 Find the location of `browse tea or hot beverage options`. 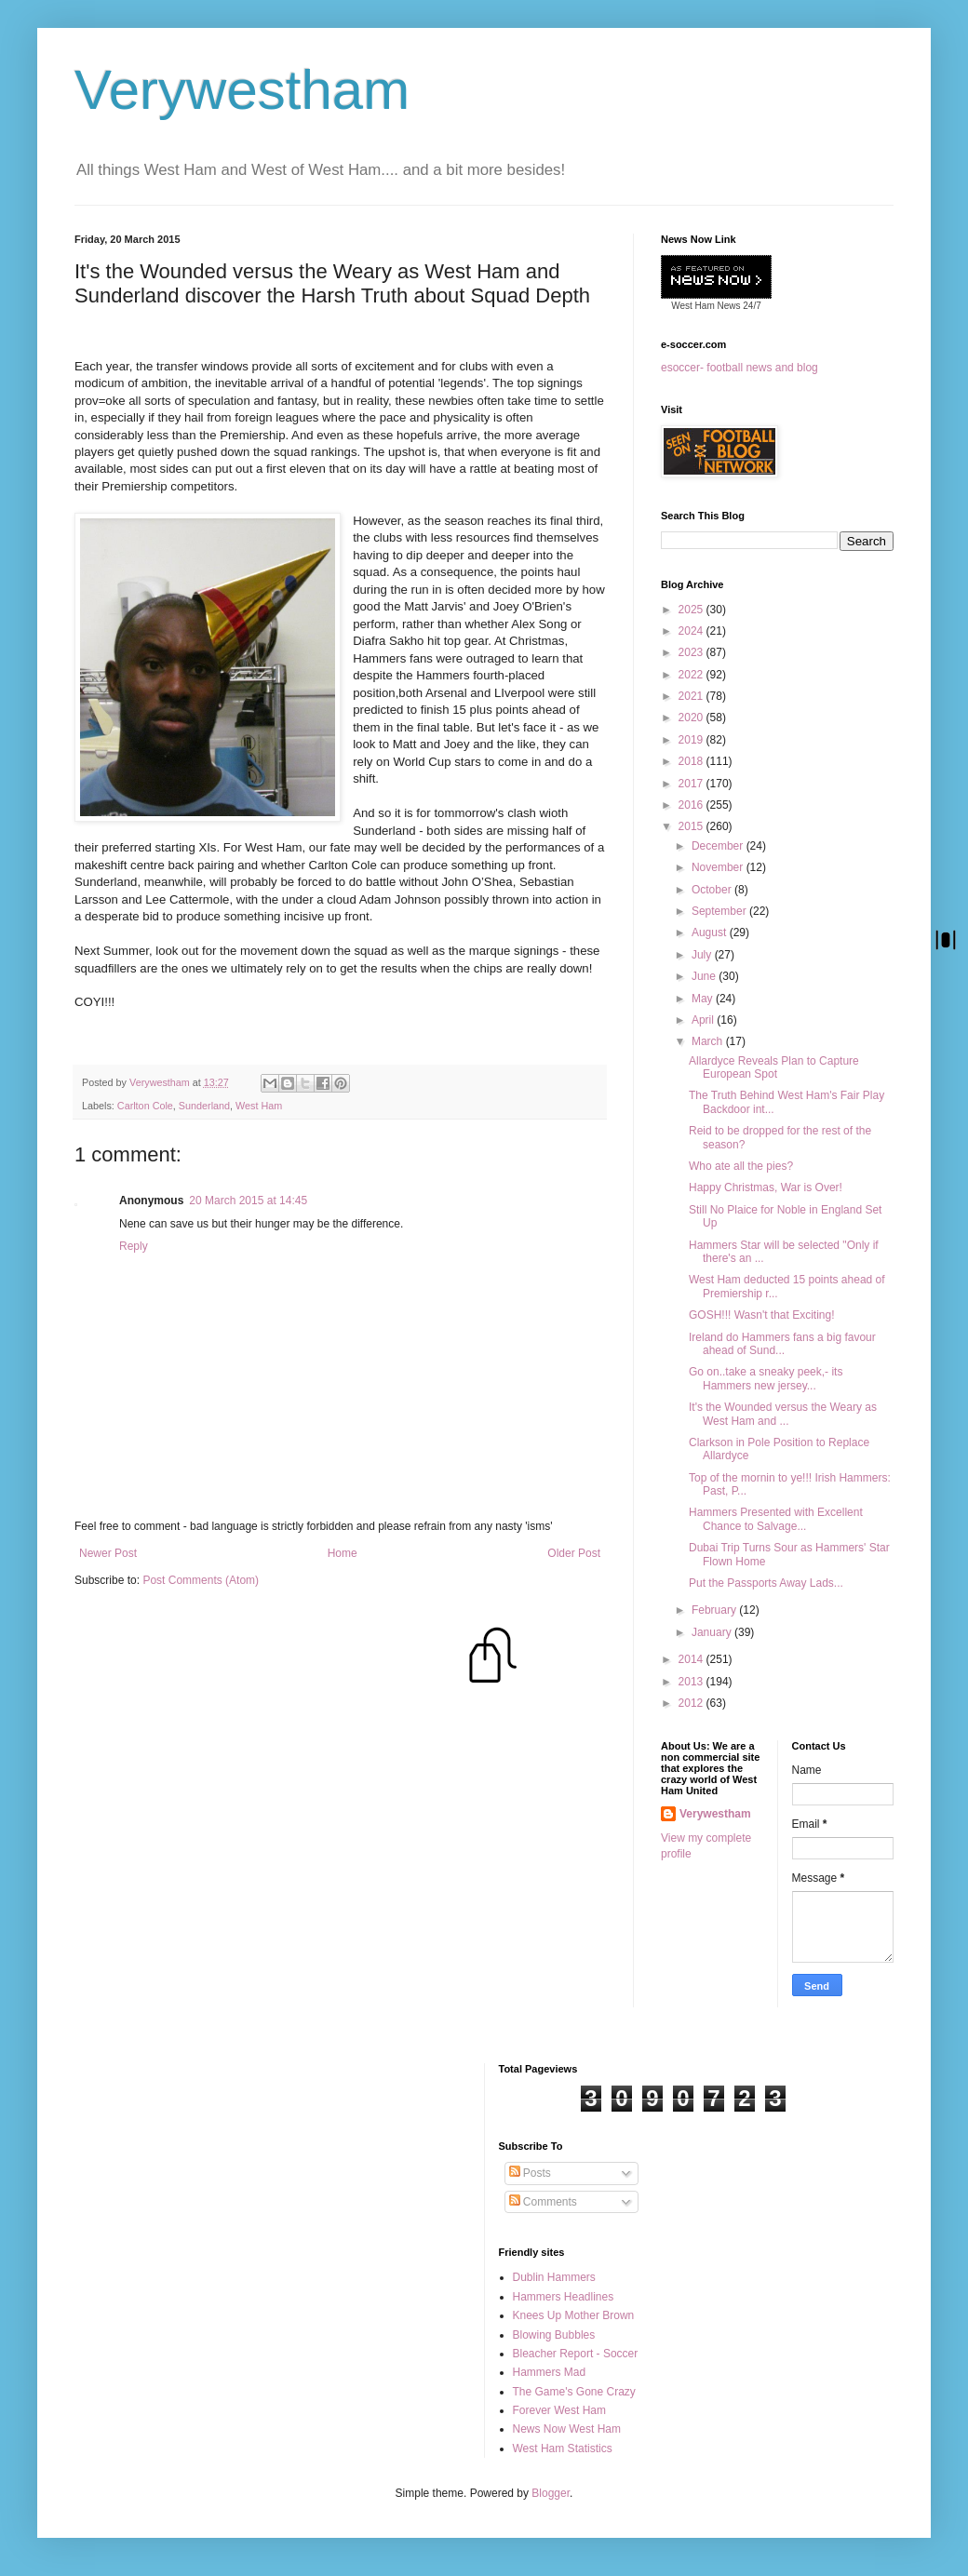

browse tea or hot beverage options is located at coordinates (491, 1657).